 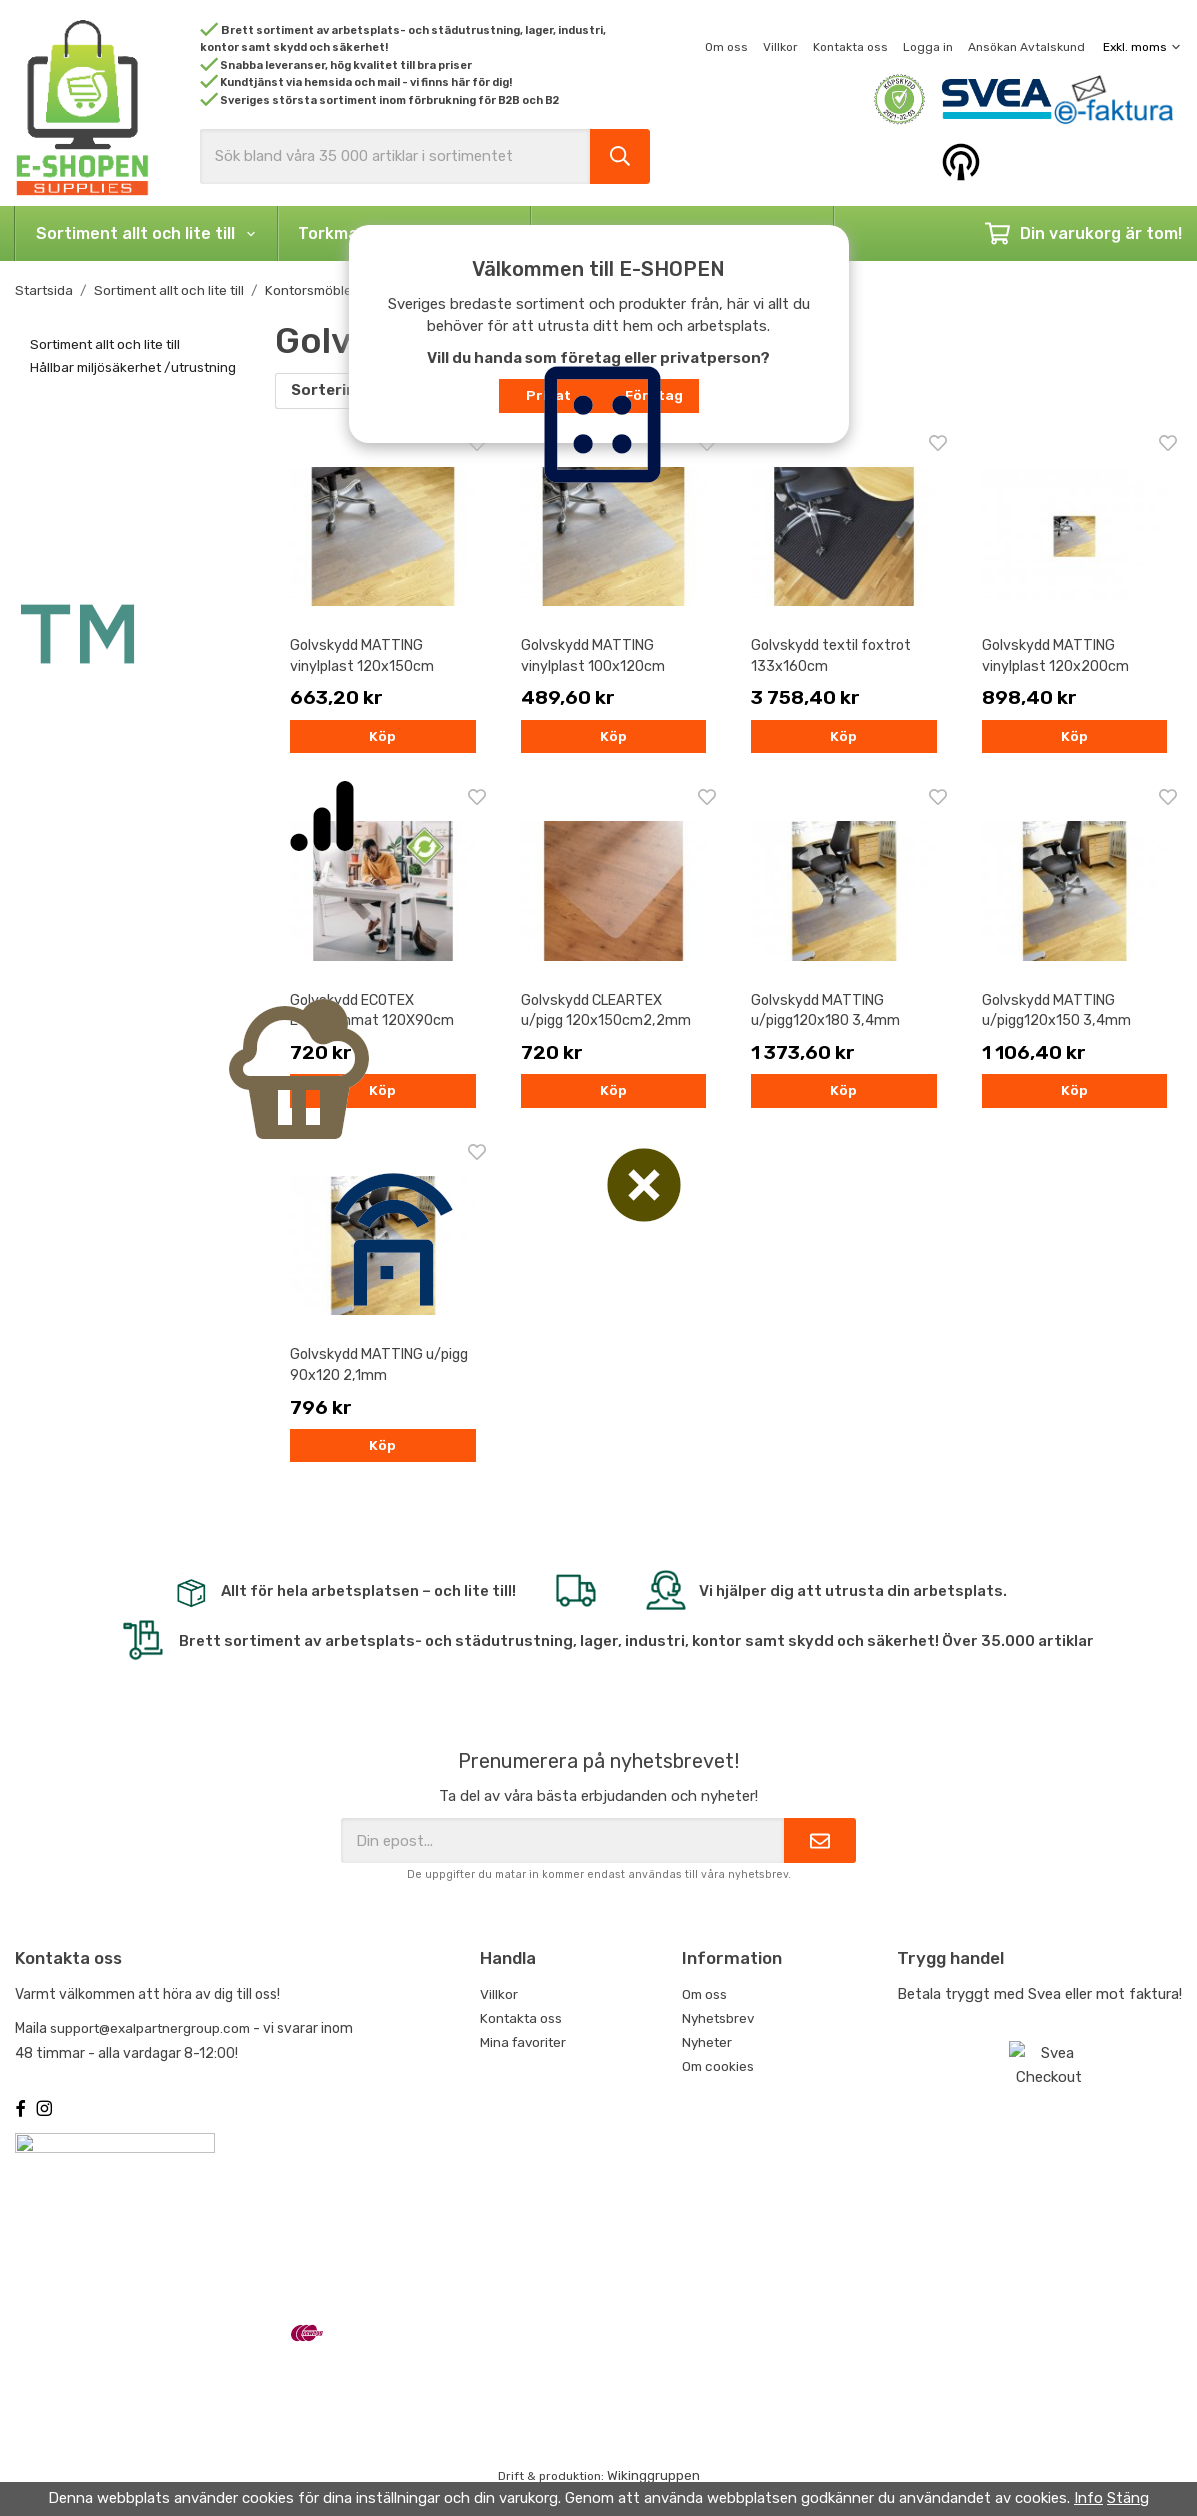 What do you see at coordinates (602, 424) in the screenshot?
I see `randomize or shuffle content` at bounding box center [602, 424].